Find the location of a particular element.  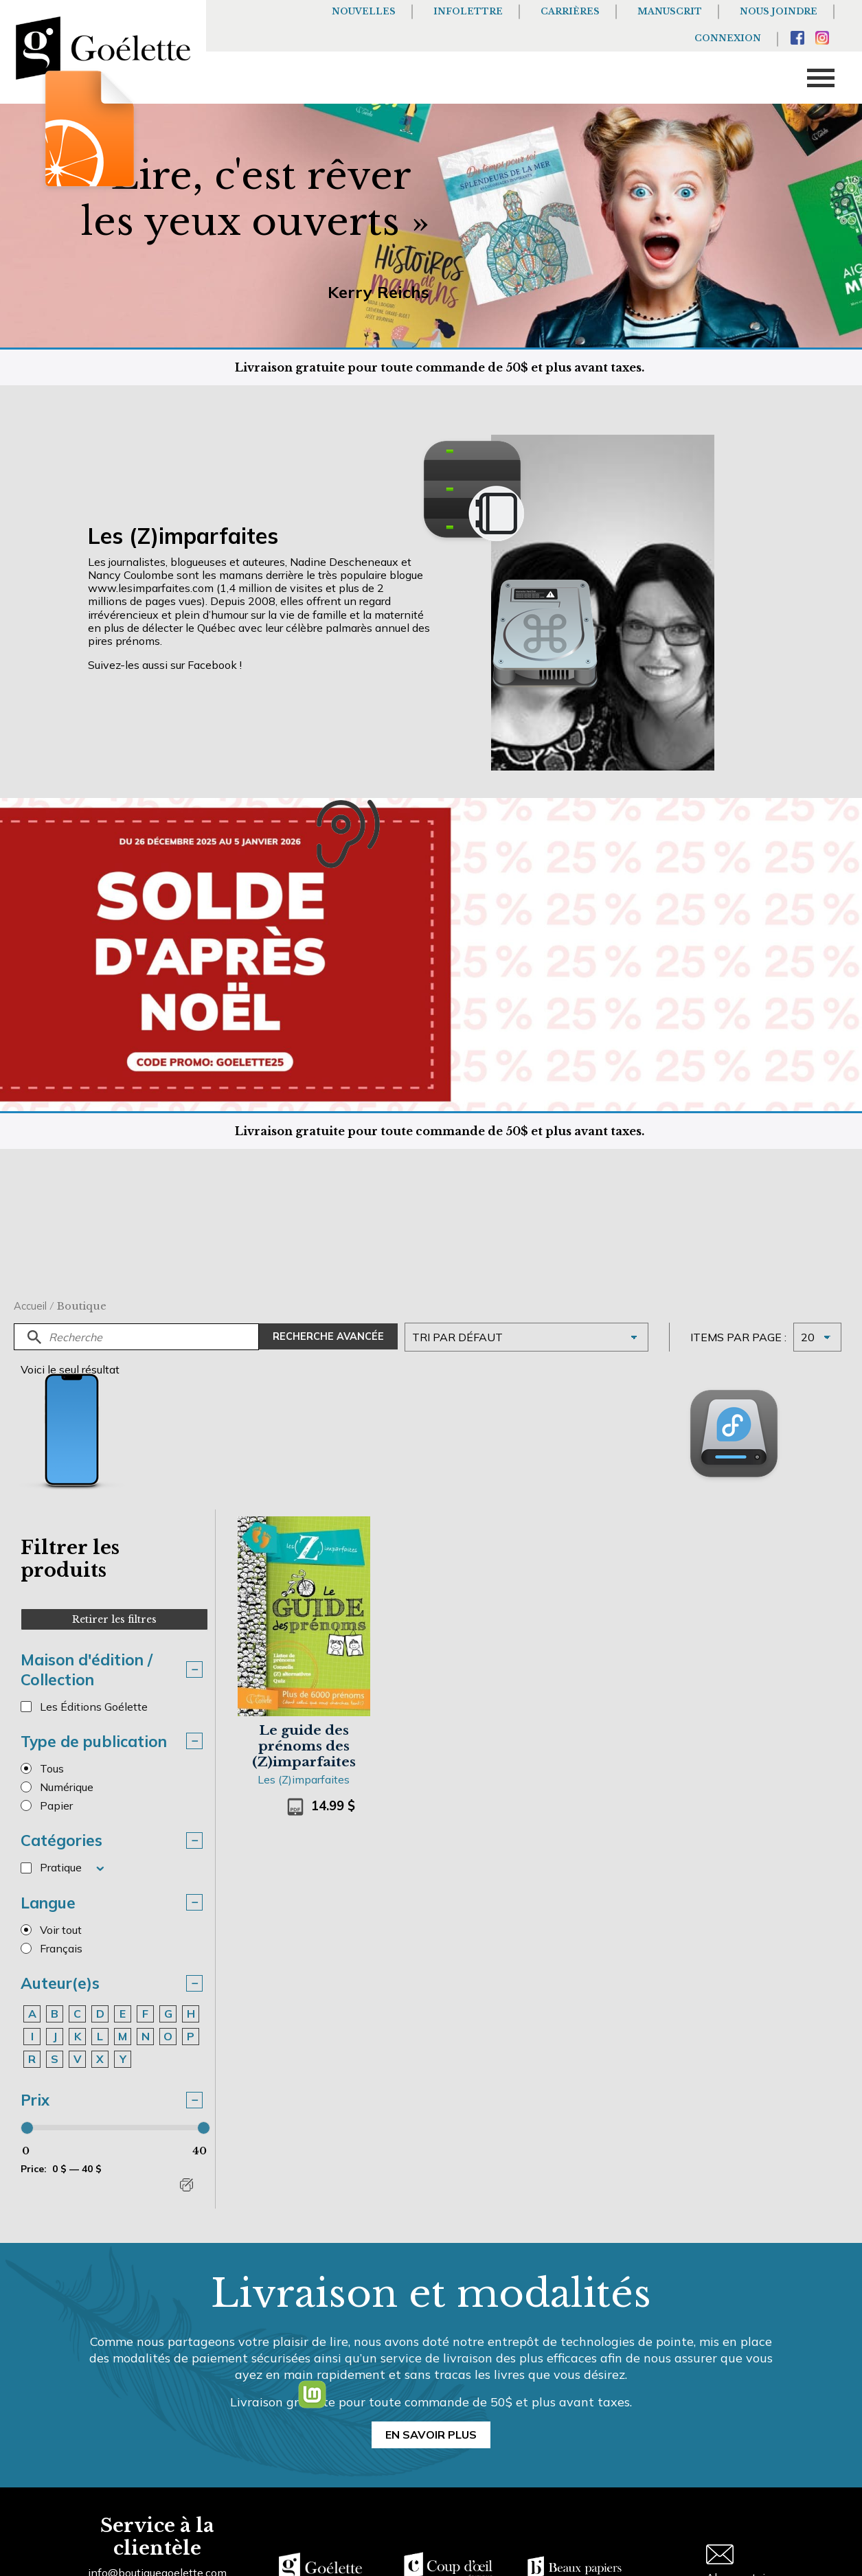

access the root system drive is located at coordinates (545, 633).